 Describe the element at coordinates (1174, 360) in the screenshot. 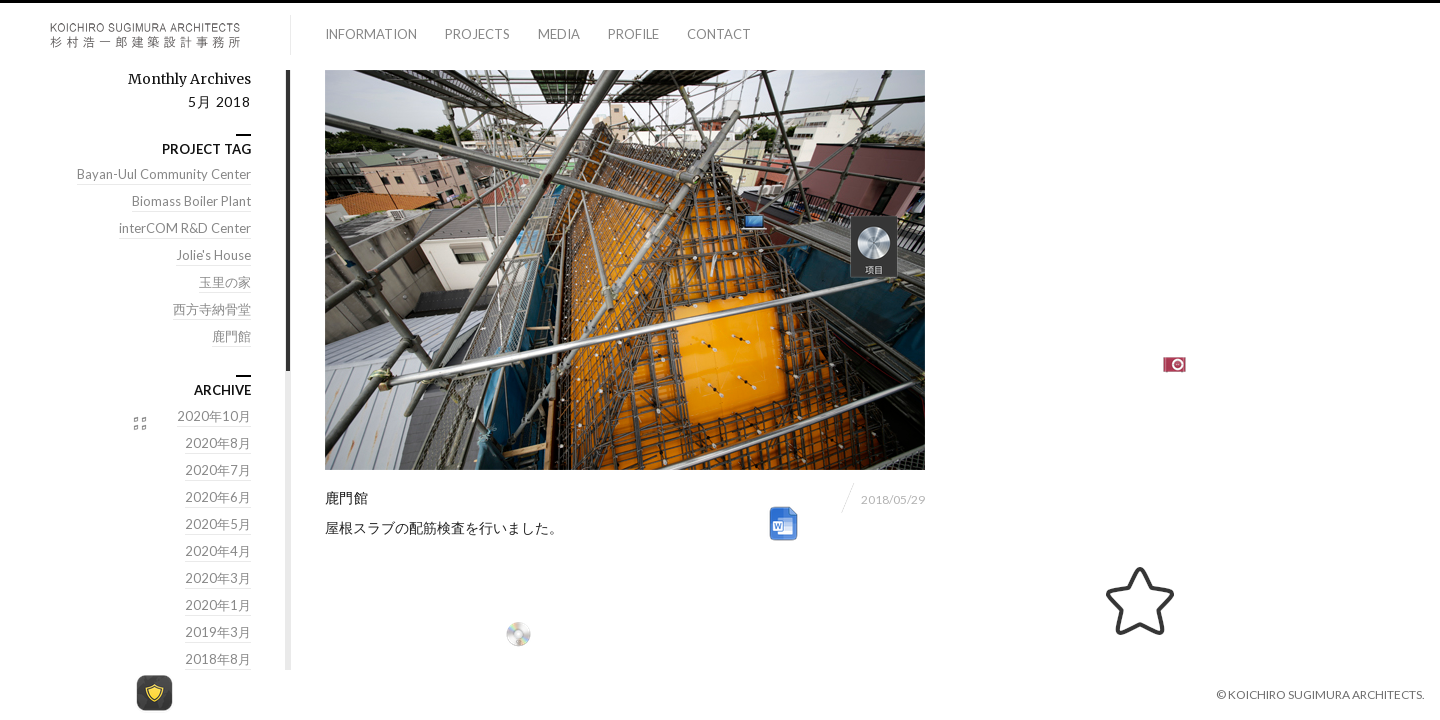

I see `indicates a connected iPod shuffle device` at that location.